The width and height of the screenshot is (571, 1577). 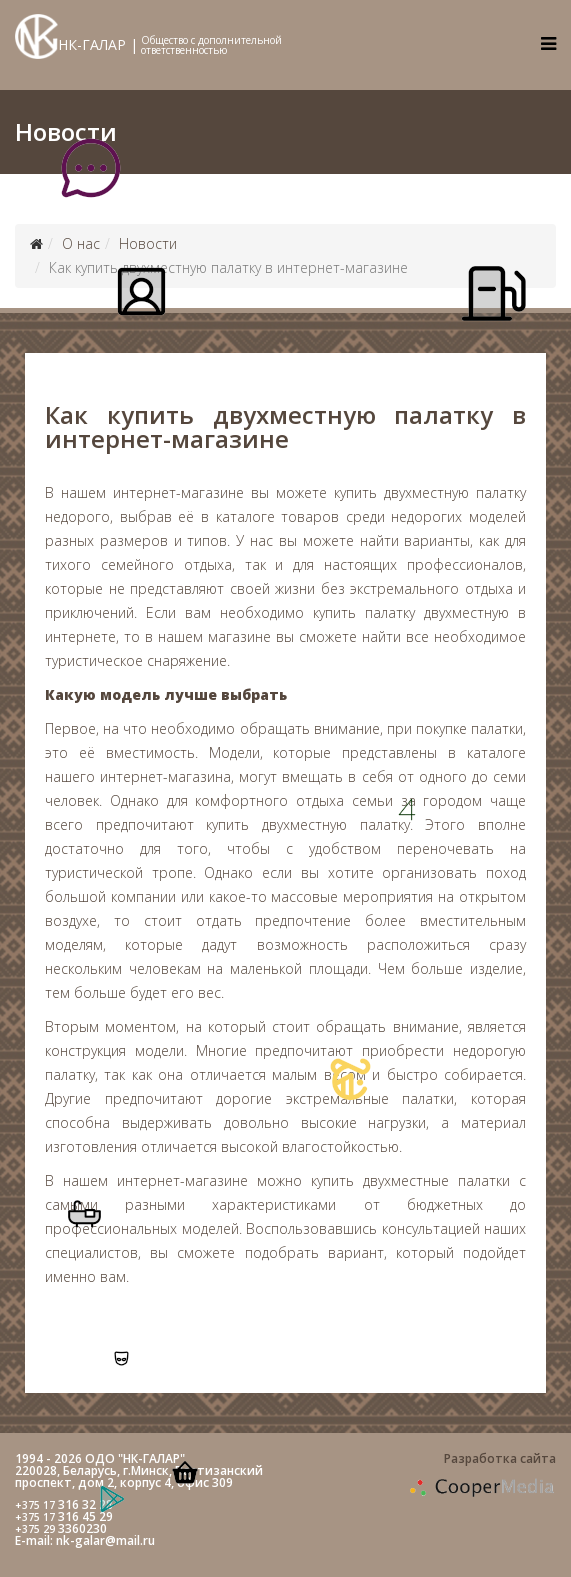 I want to click on open the Grindr app, so click(x=121, y=1358).